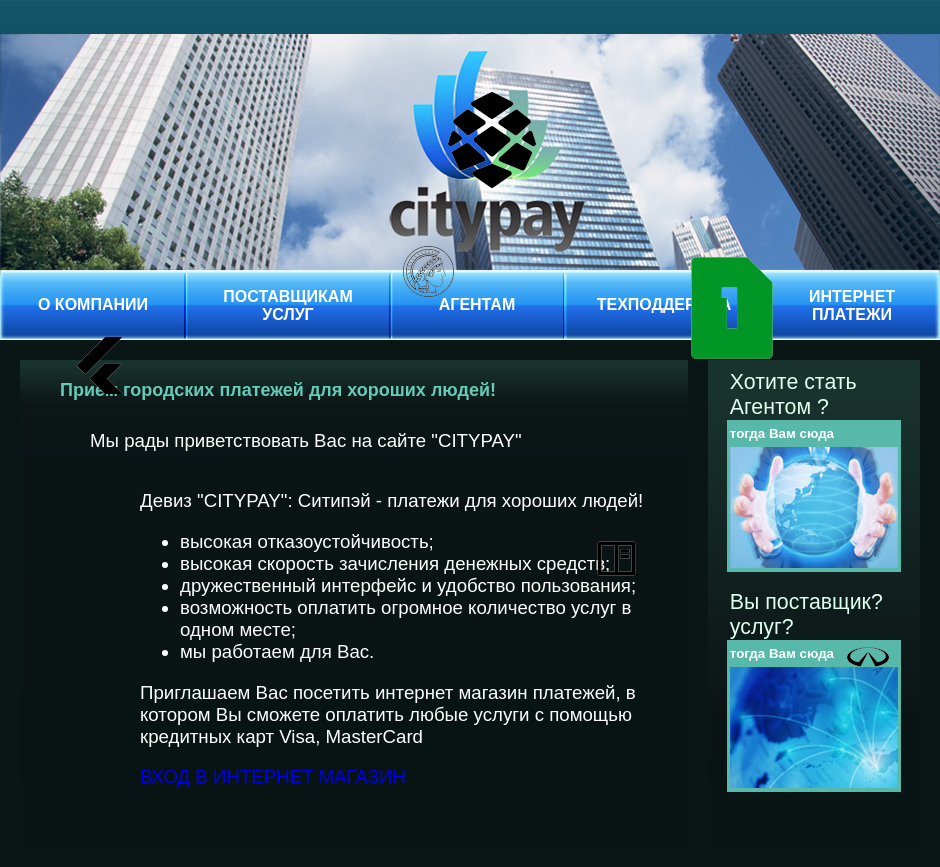  What do you see at coordinates (99, 365) in the screenshot?
I see `flutter framework logo` at bounding box center [99, 365].